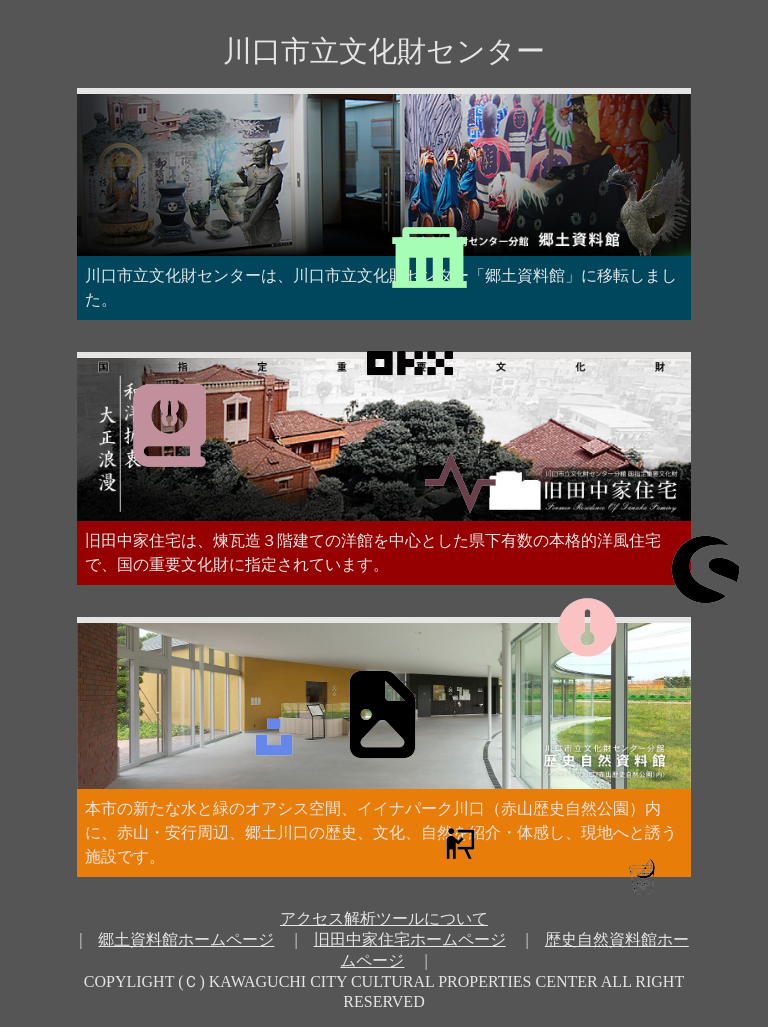 The height and width of the screenshot is (1027, 768). I want to click on gin web framework logo, so click(642, 877).